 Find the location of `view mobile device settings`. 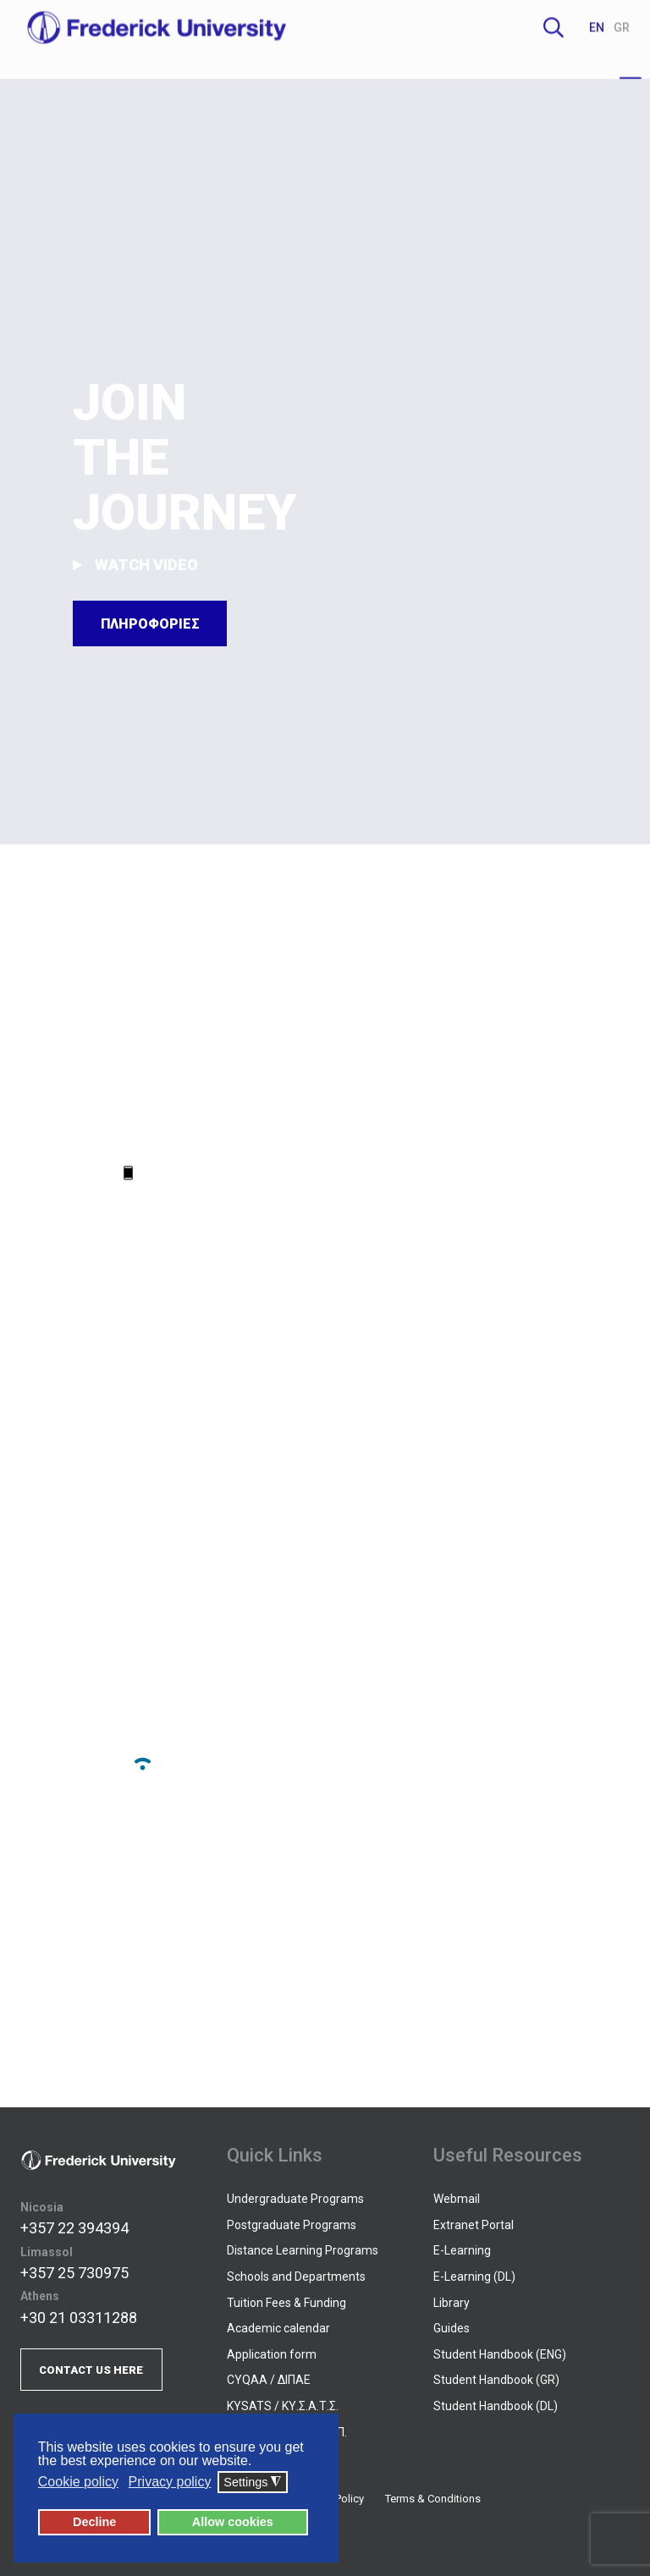

view mobile device settings is located at coordinates (128, 1173).